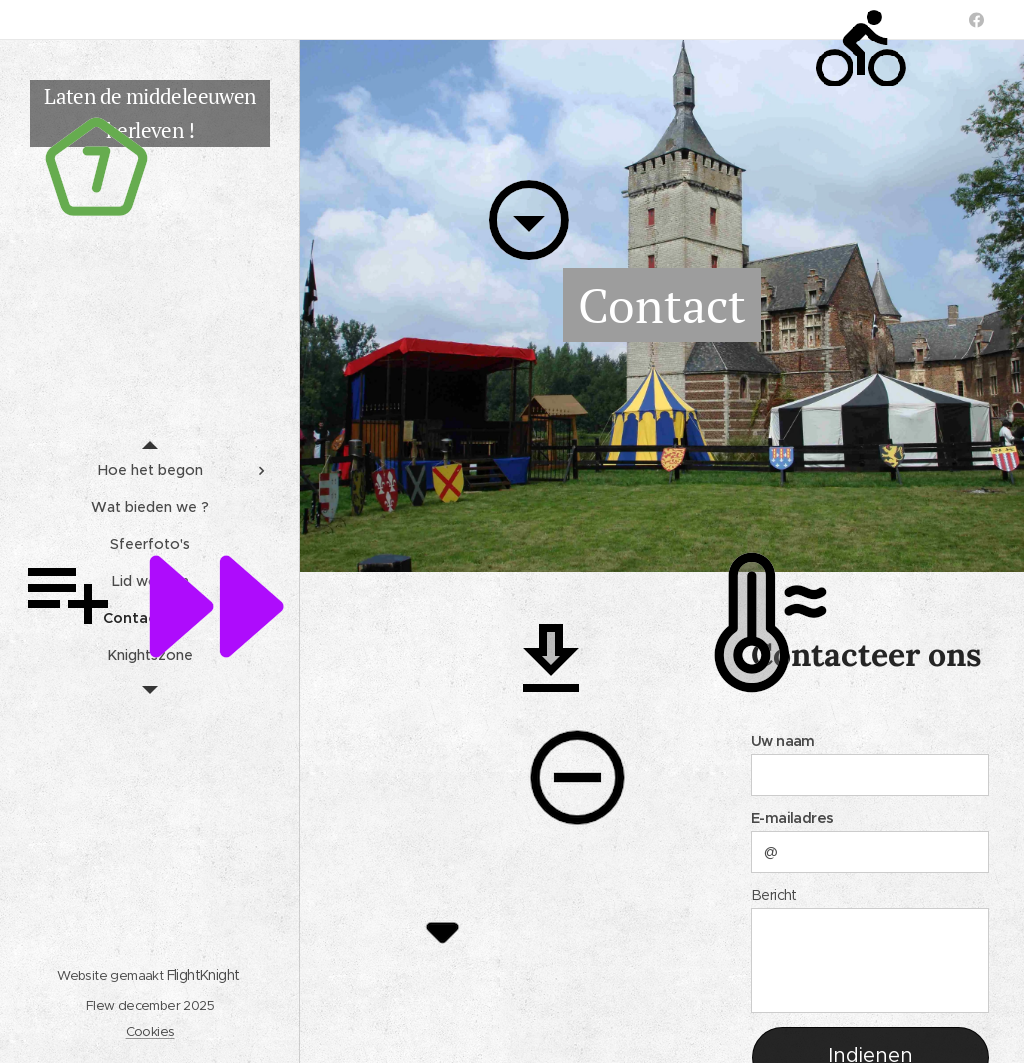 Image resolution: width=1024 pixels, height=1063 pixels. What do you see at coordinates (213, 606) in the screenshot?
I see `skip to the next track` at bounding box center [213, 606].